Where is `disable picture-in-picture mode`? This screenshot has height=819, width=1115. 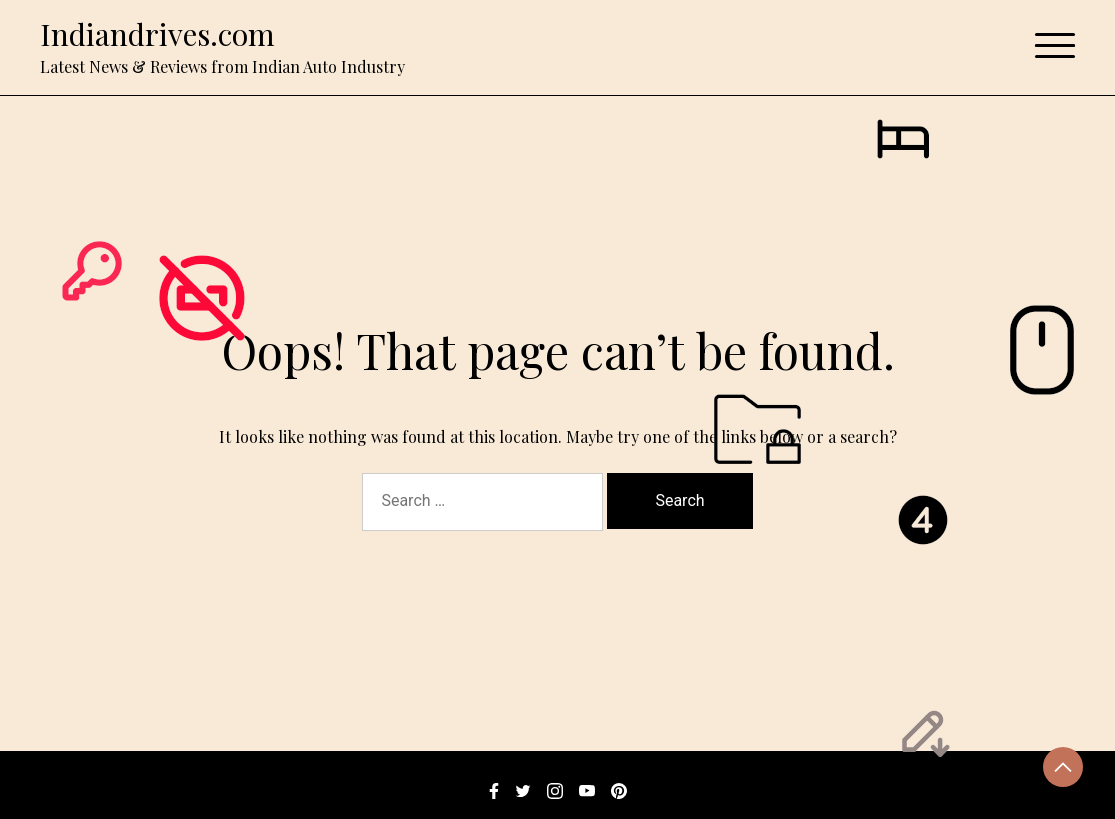 disable picture-in-picture mode is located at coordinates (202, 298).